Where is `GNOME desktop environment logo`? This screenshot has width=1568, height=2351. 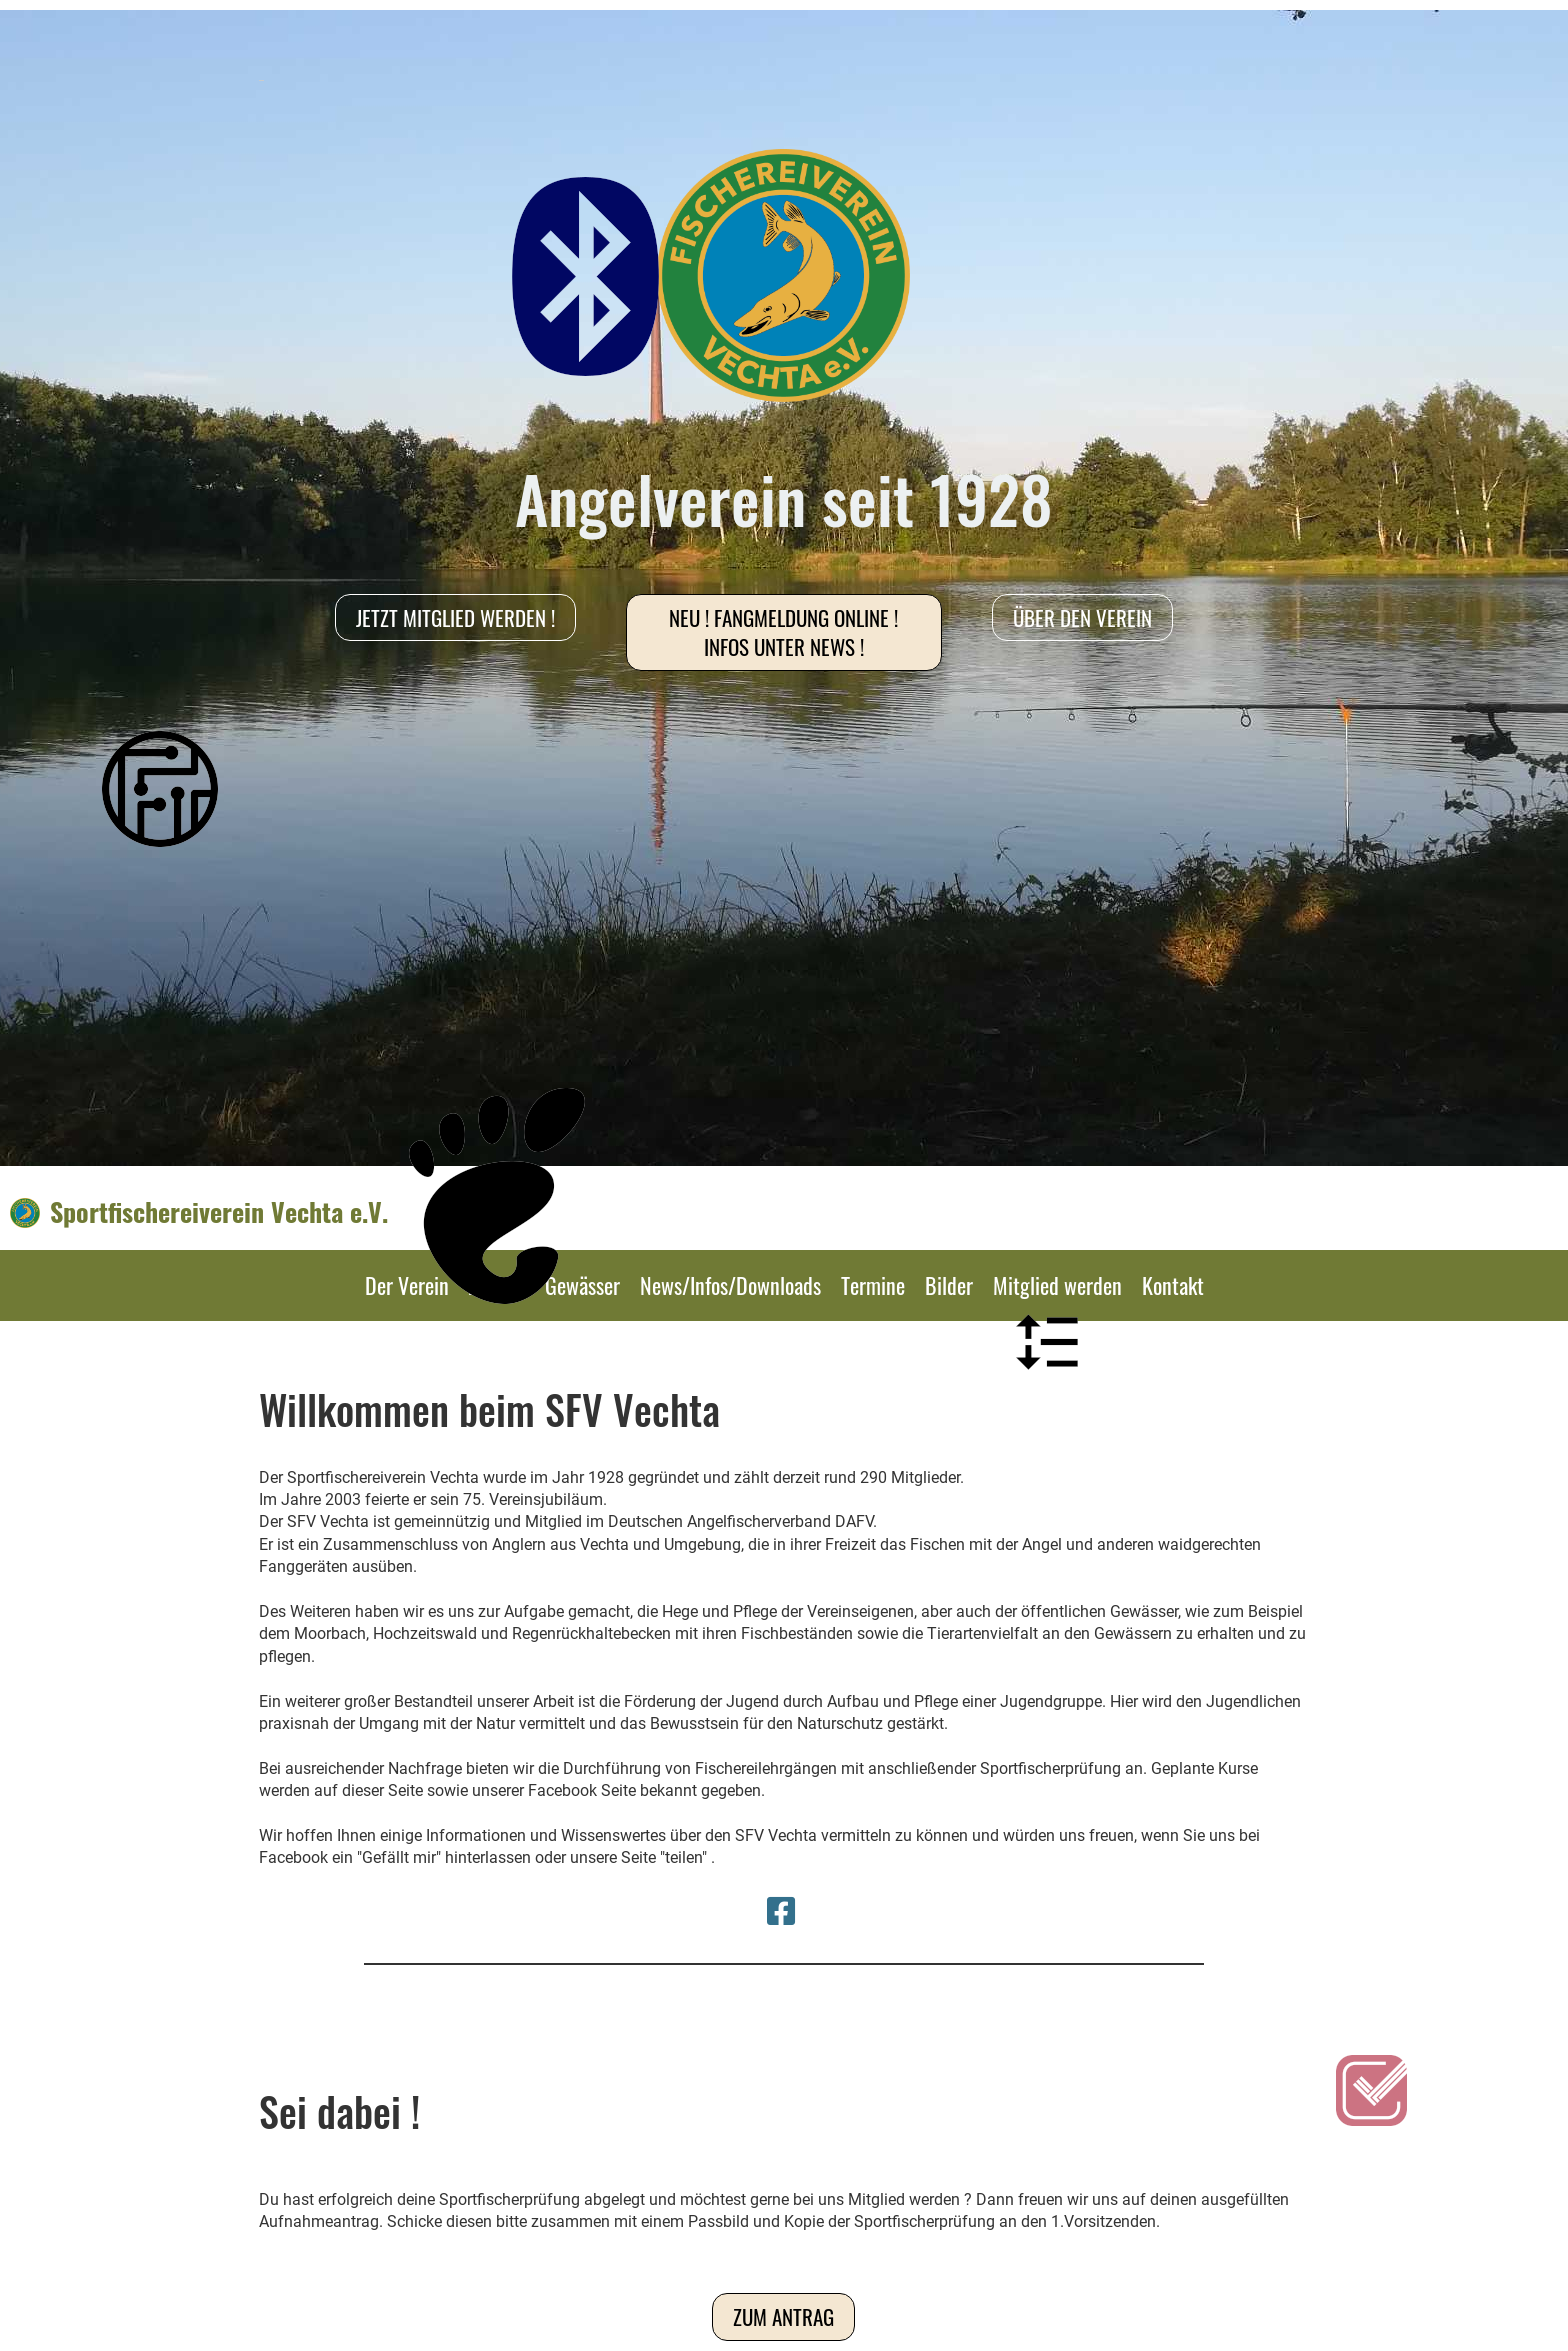
GNOME desktop environment logo is located at coordinates (497, 1196).